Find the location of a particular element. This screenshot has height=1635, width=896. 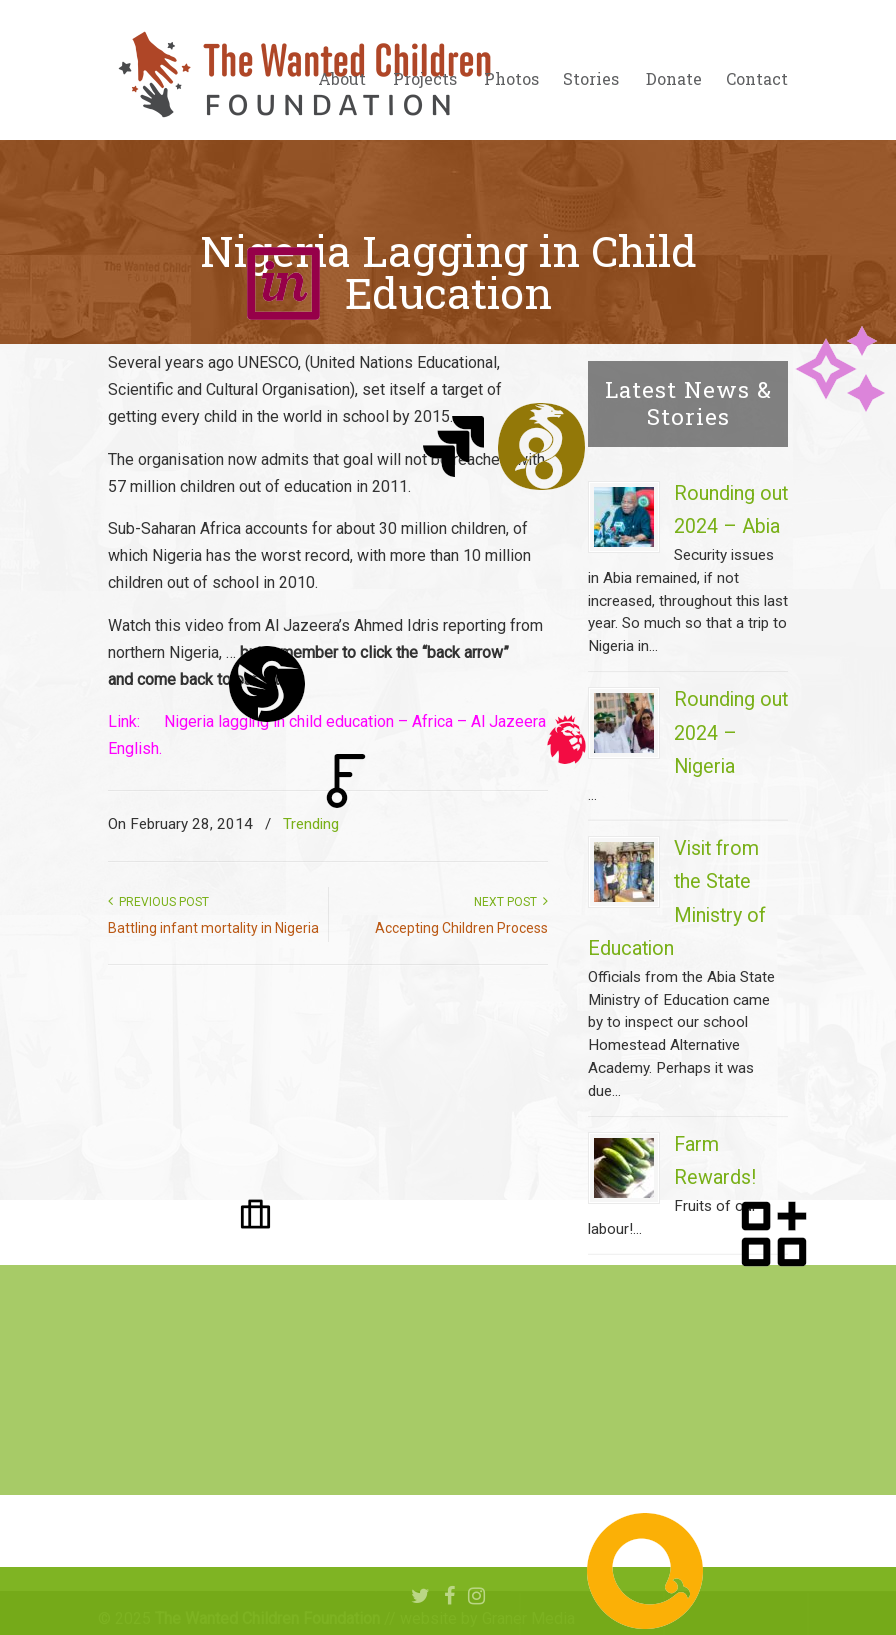

open Jira project management is located at coordinates (453, 446).